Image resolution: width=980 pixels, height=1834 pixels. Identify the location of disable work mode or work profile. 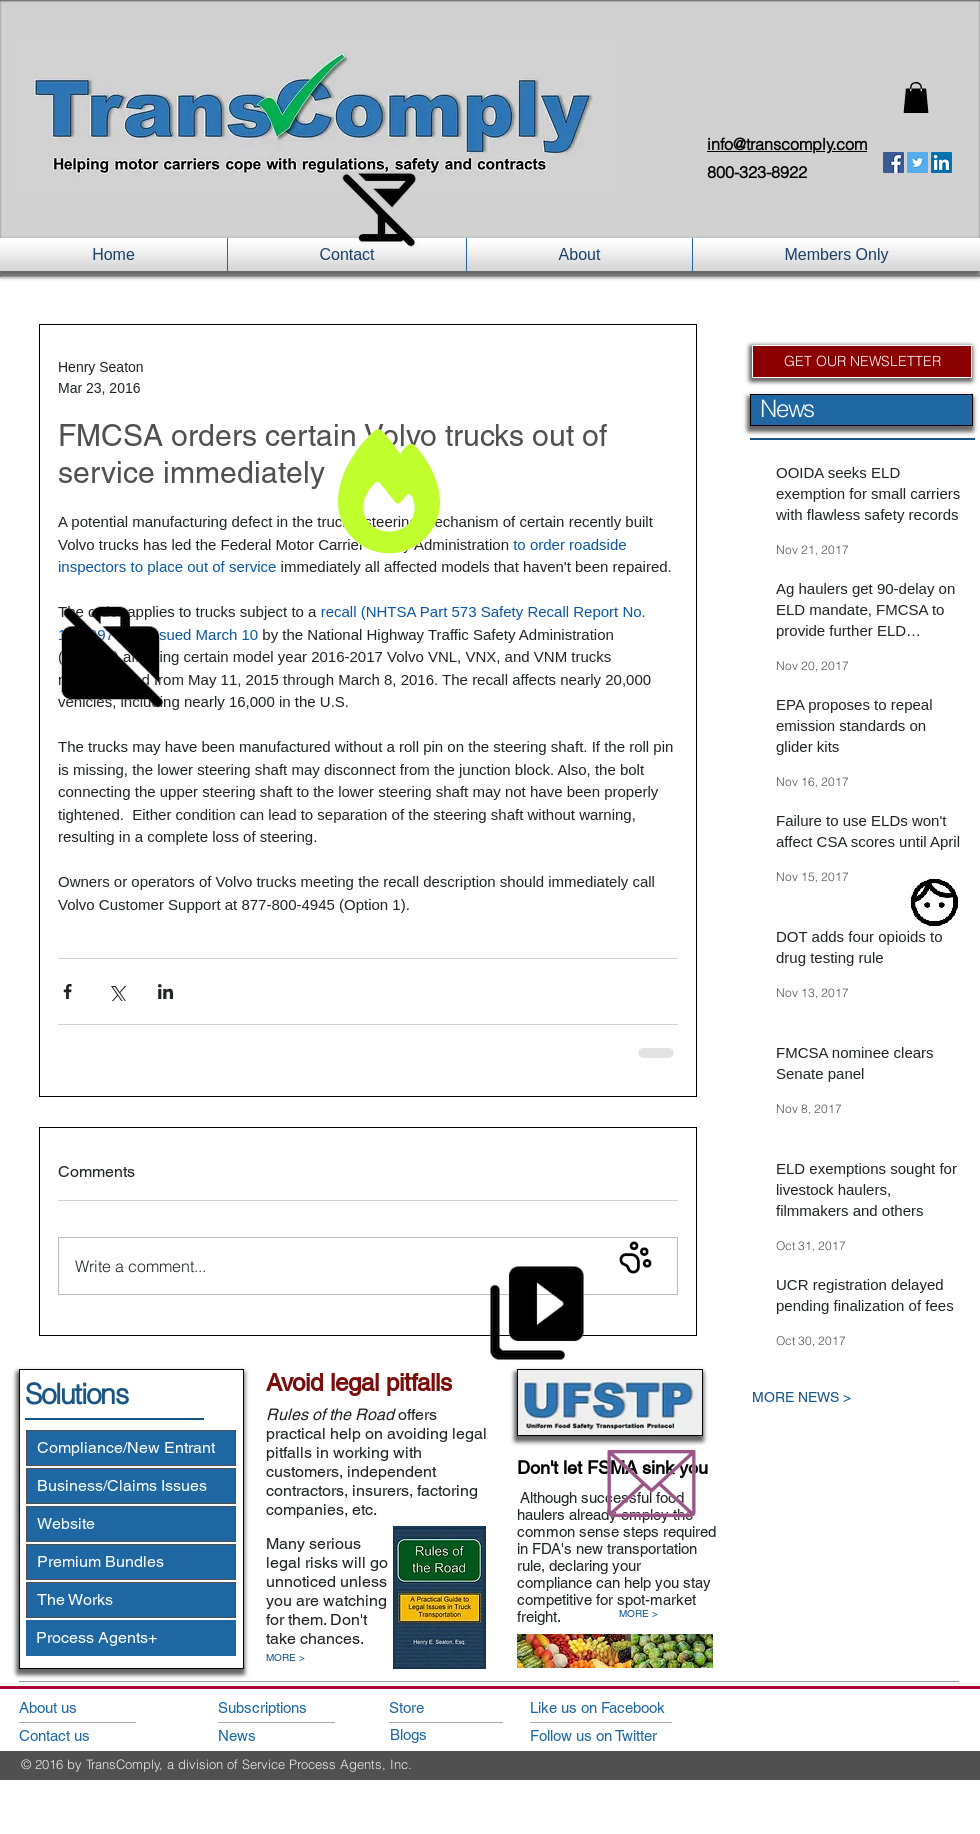
(110, 655).